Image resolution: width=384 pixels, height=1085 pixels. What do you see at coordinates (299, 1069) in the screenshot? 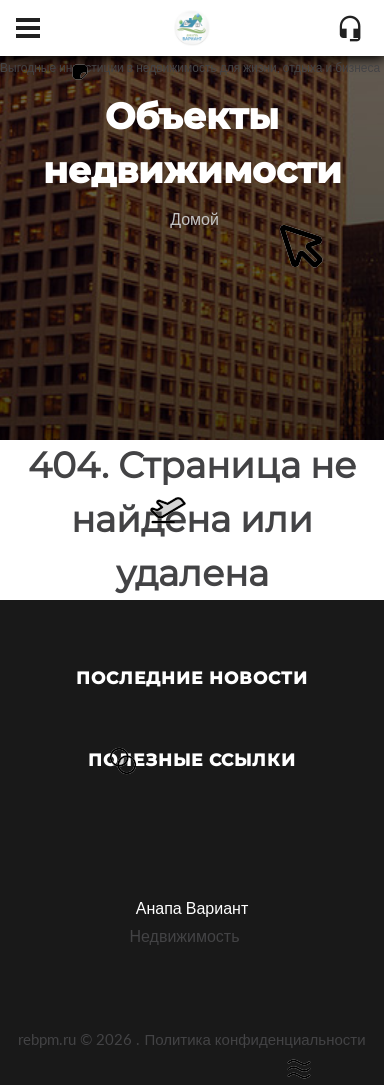
I see `indicates water or aquatic features` at bounding box center [299, 1069].